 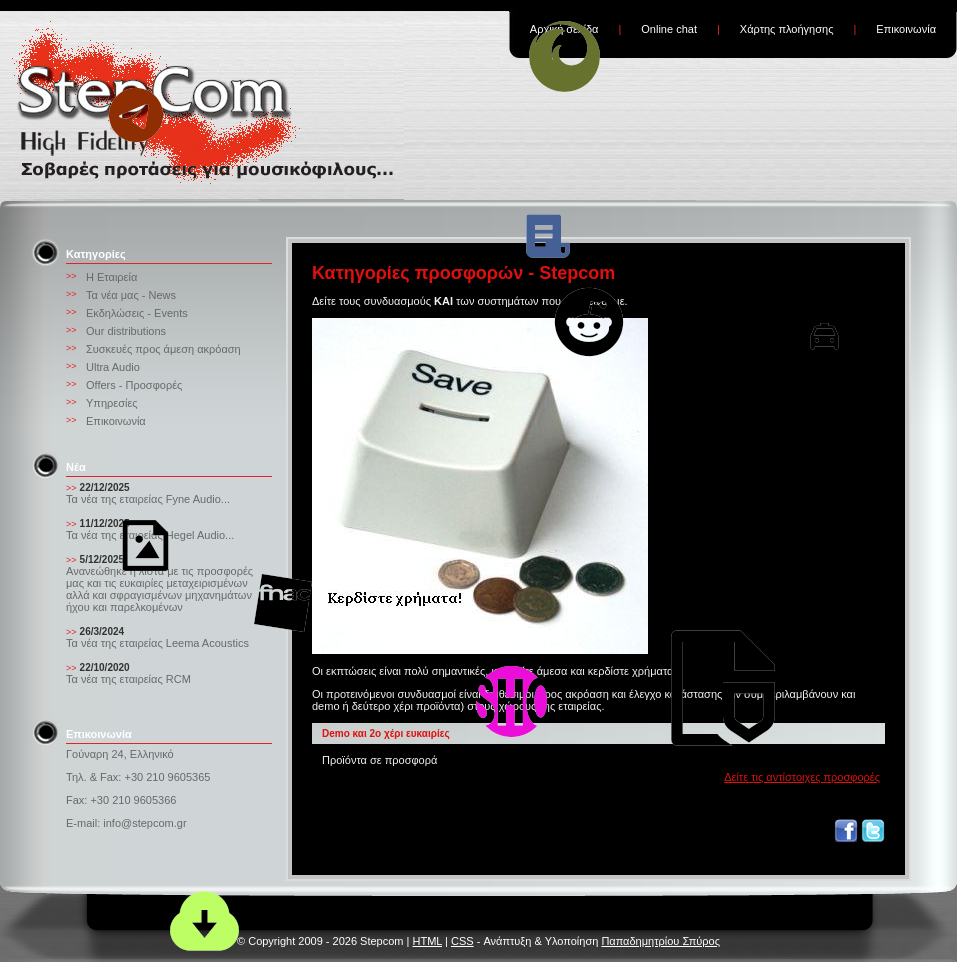 I want to click on showtime streaming service logo, so click(x=511, y=701).